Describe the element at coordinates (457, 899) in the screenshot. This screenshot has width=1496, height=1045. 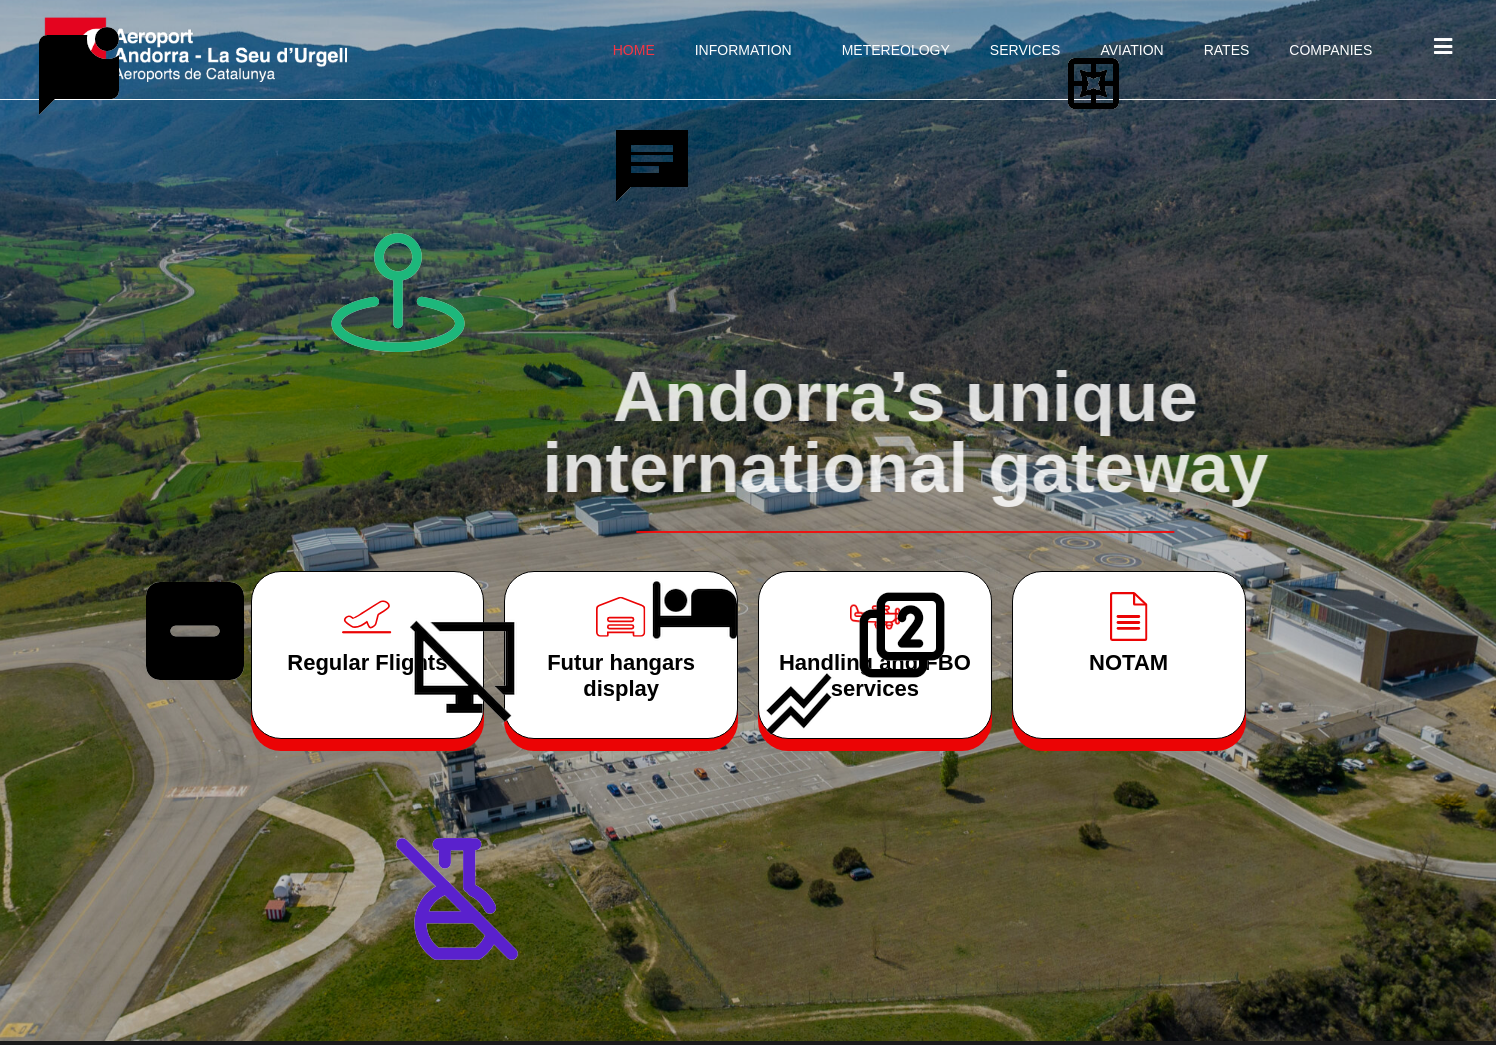
I see `disable lab or experimental features` at that location.